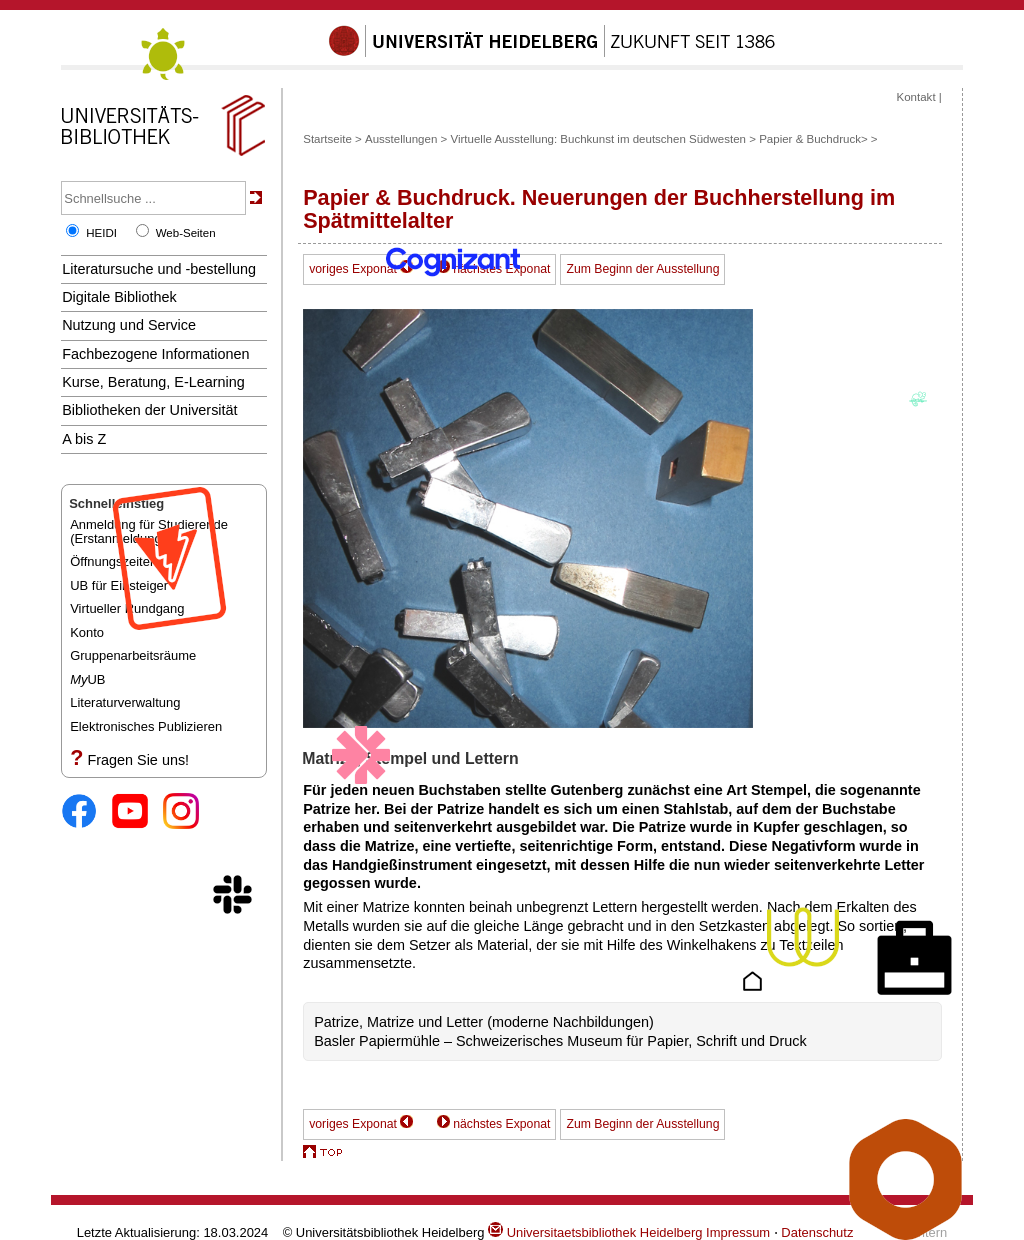 Image resolution: width=1024 pixels, height=1240 pixels. What do you see at coordinates (803, 937) in the screenshot?
I see `open wire messaging app` at bounding box center [803, 937].